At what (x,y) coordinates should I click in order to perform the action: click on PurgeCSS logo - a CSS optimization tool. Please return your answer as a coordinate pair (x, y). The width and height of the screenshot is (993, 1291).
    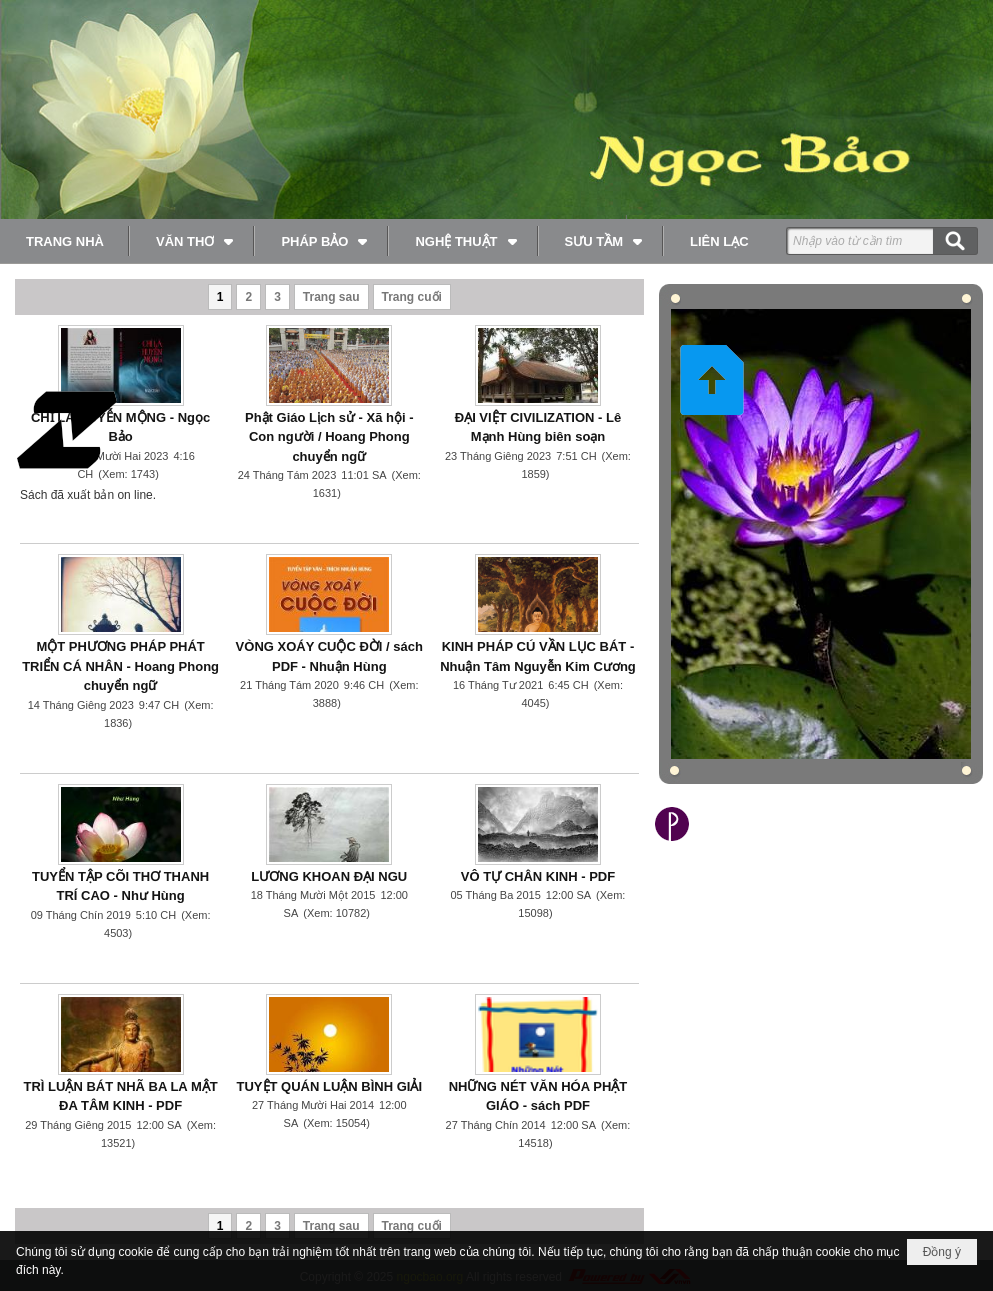
    Looking at the image, I should click on (672, 824).